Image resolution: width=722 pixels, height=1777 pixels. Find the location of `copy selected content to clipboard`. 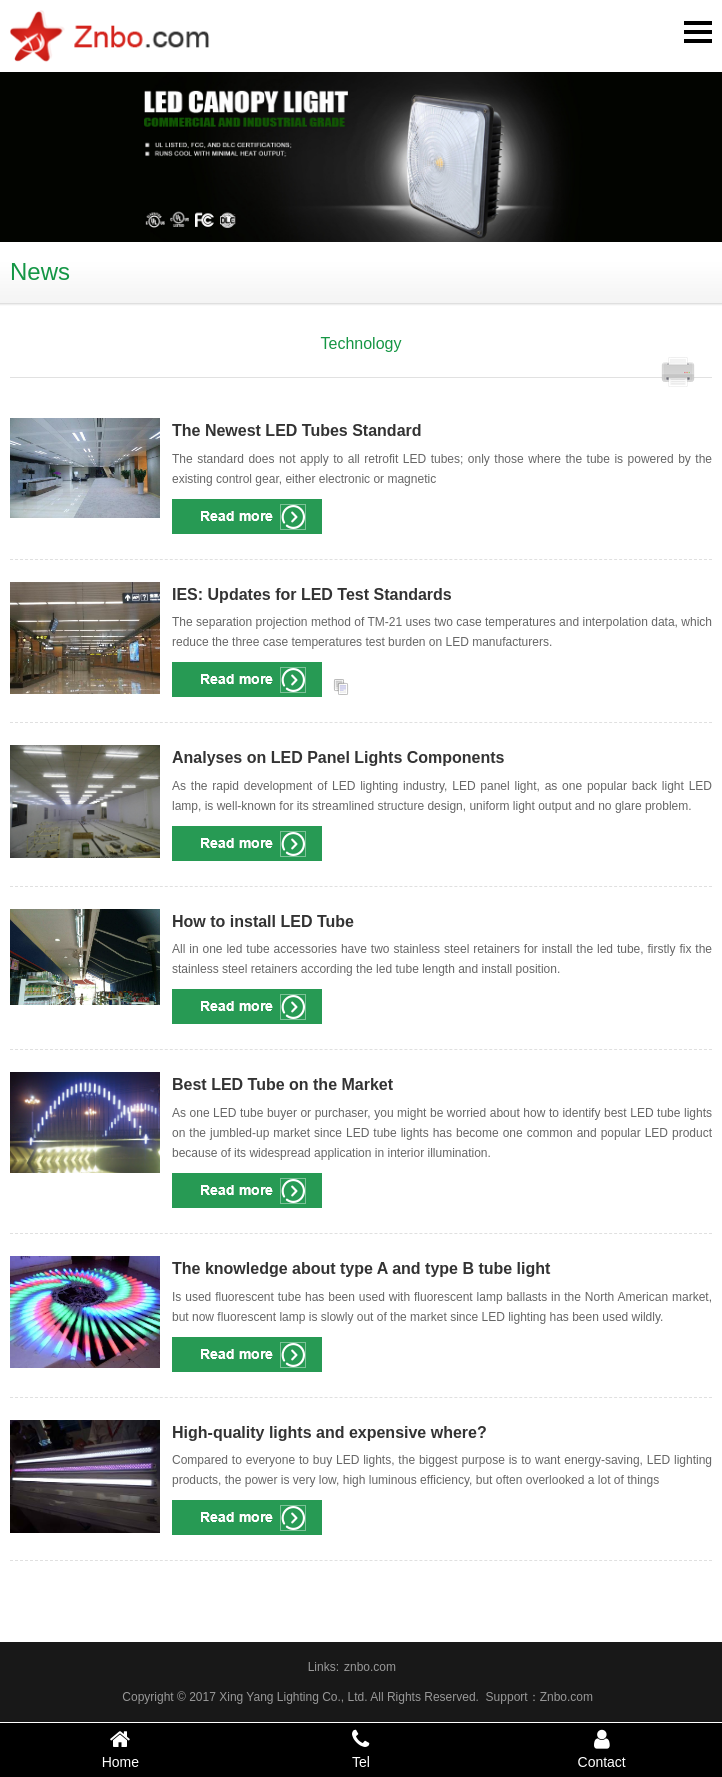

copy selected content to clipboard is located at coordinates (341, 687).